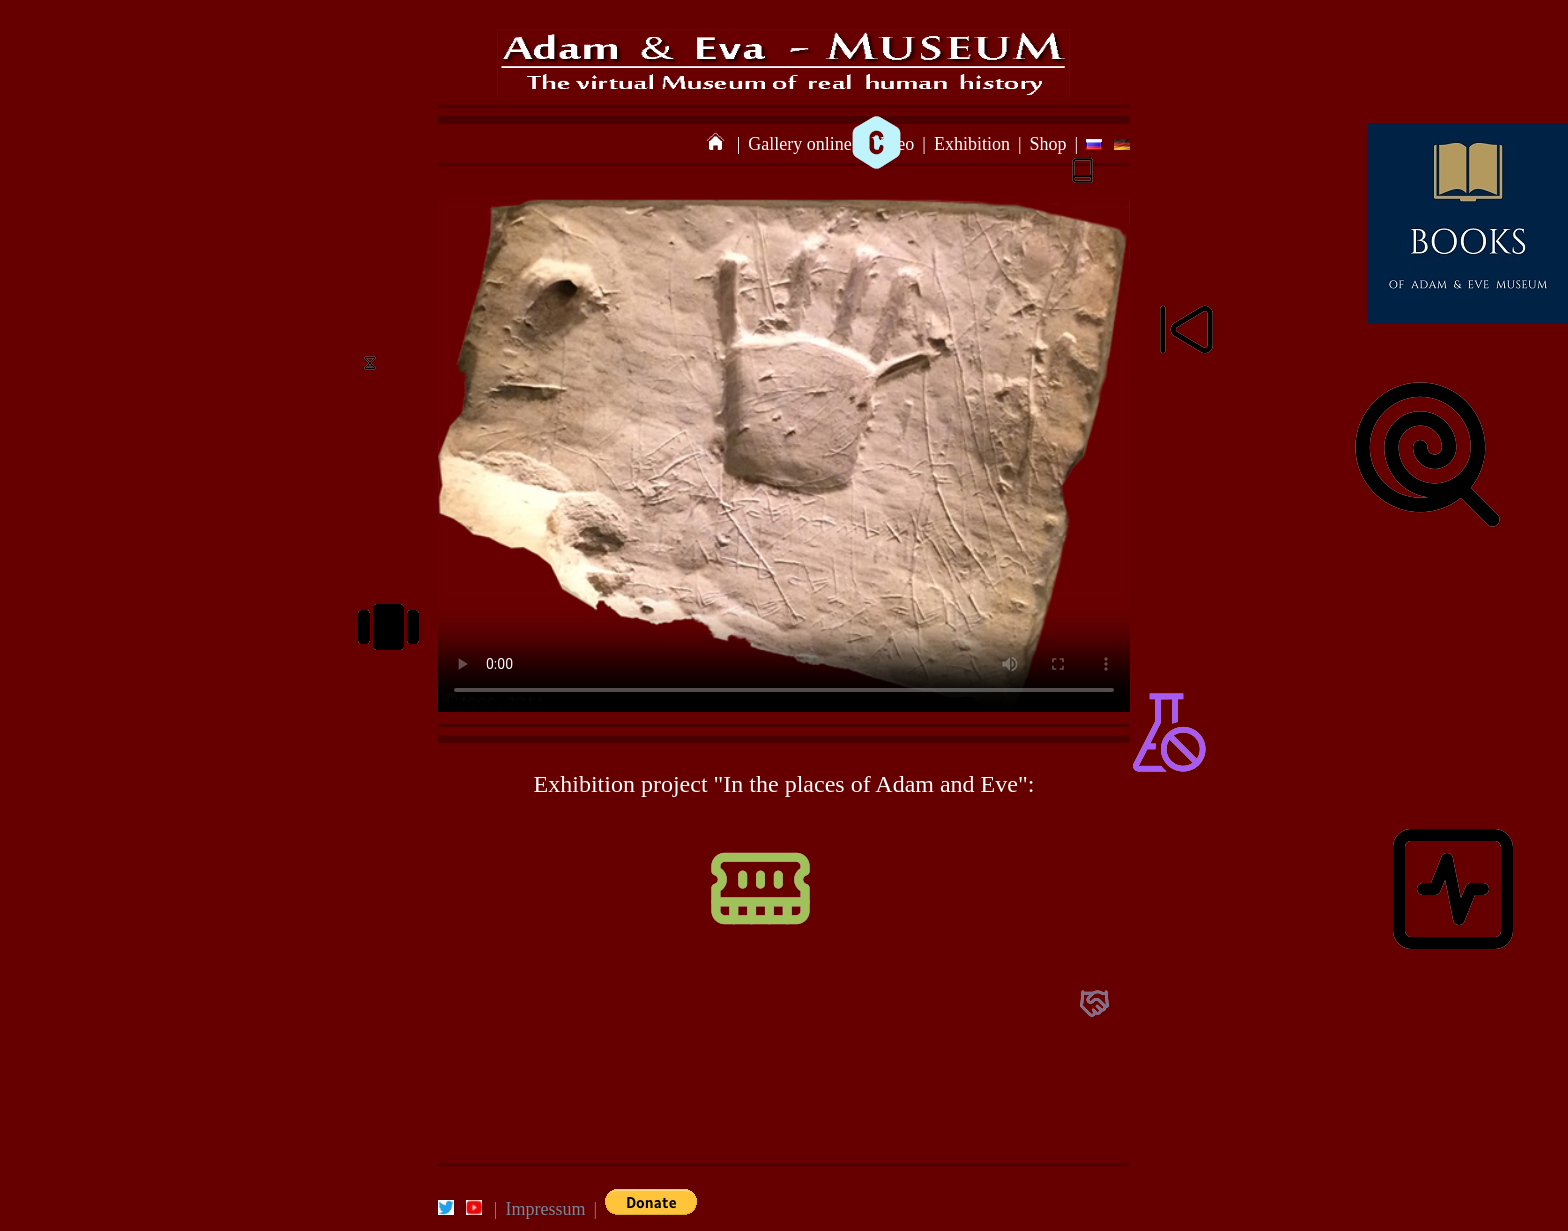 The width and height of the screenshot is (1568, 1231). I want to click on indicates a "C" category or classification level, so click(876, 142).